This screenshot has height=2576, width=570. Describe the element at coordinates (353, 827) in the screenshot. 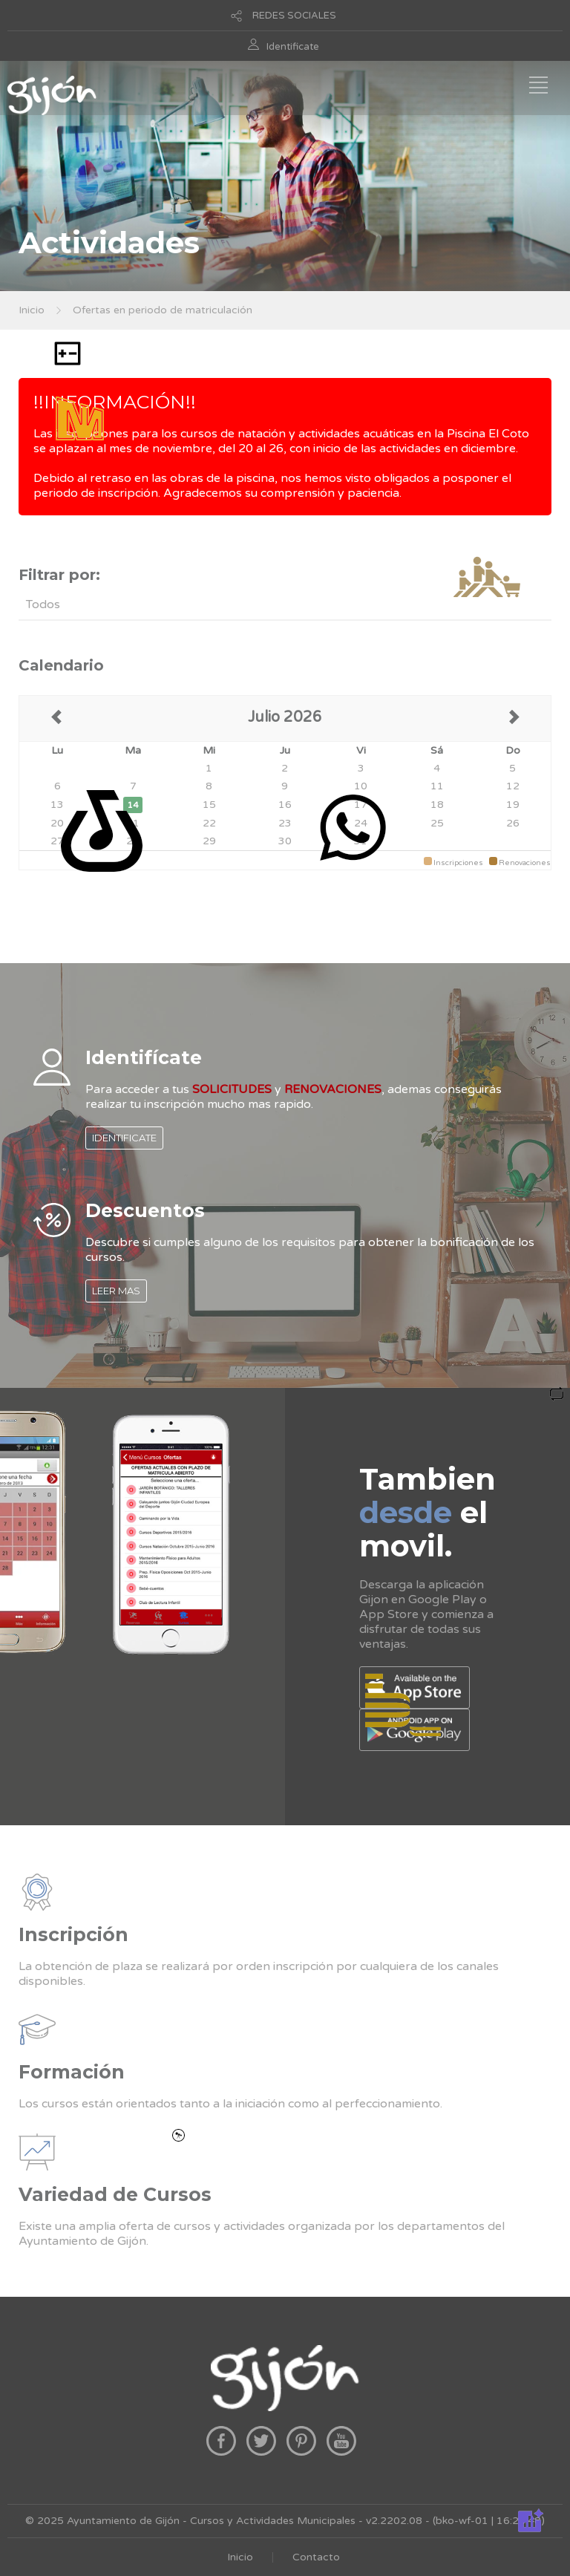

I see `open whatsapp messaging app` at that location.